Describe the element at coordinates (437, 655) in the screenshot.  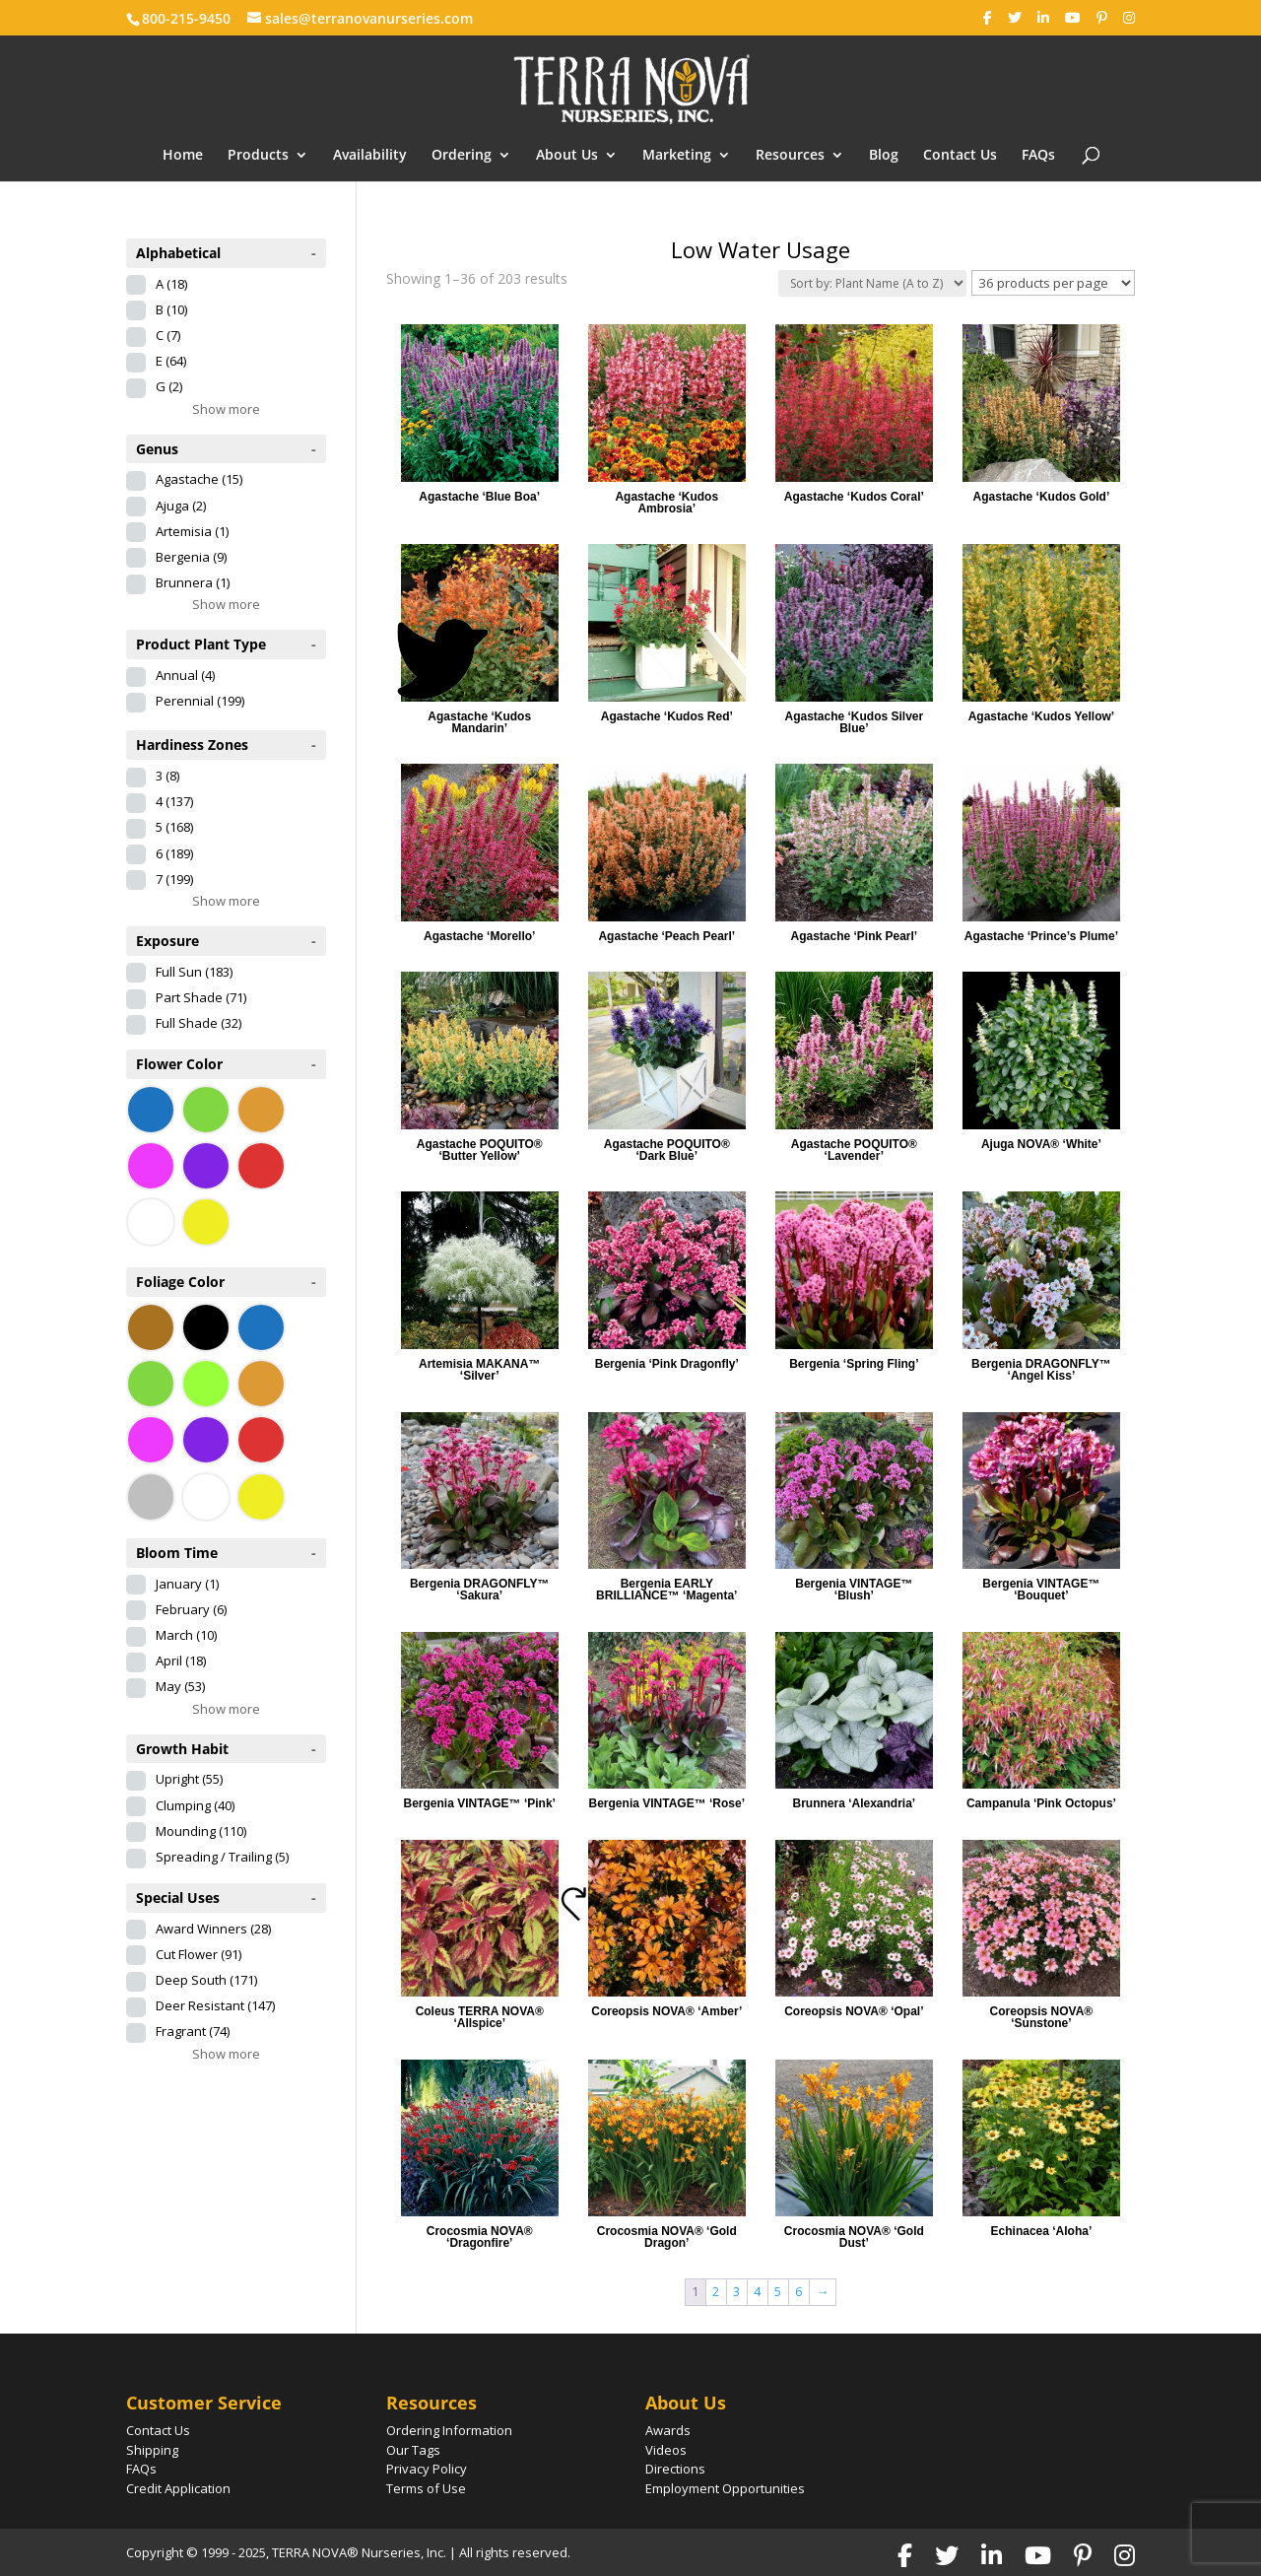
I see `share to twitter` at that location.